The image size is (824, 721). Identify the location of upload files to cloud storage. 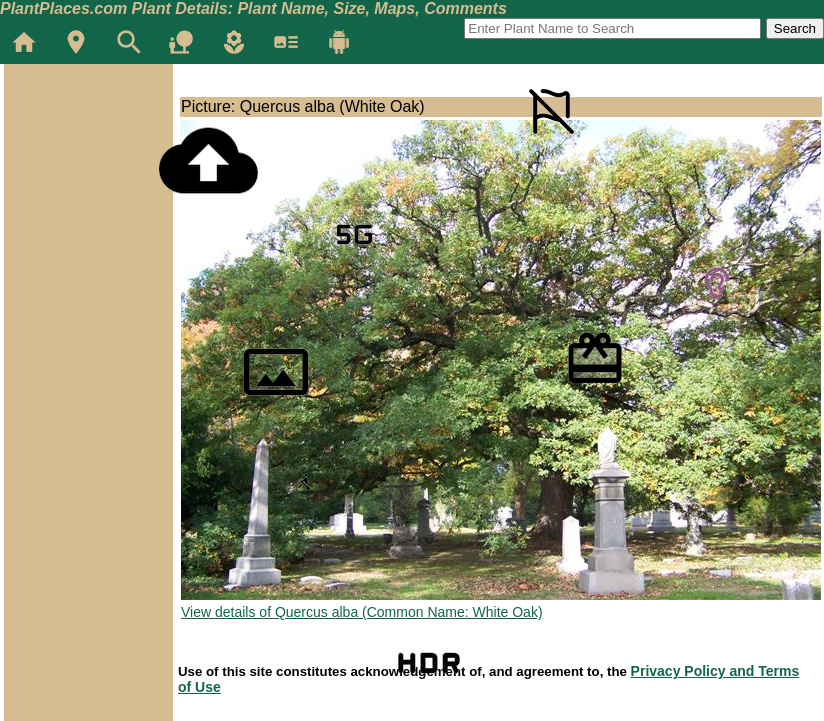
(208, 160).